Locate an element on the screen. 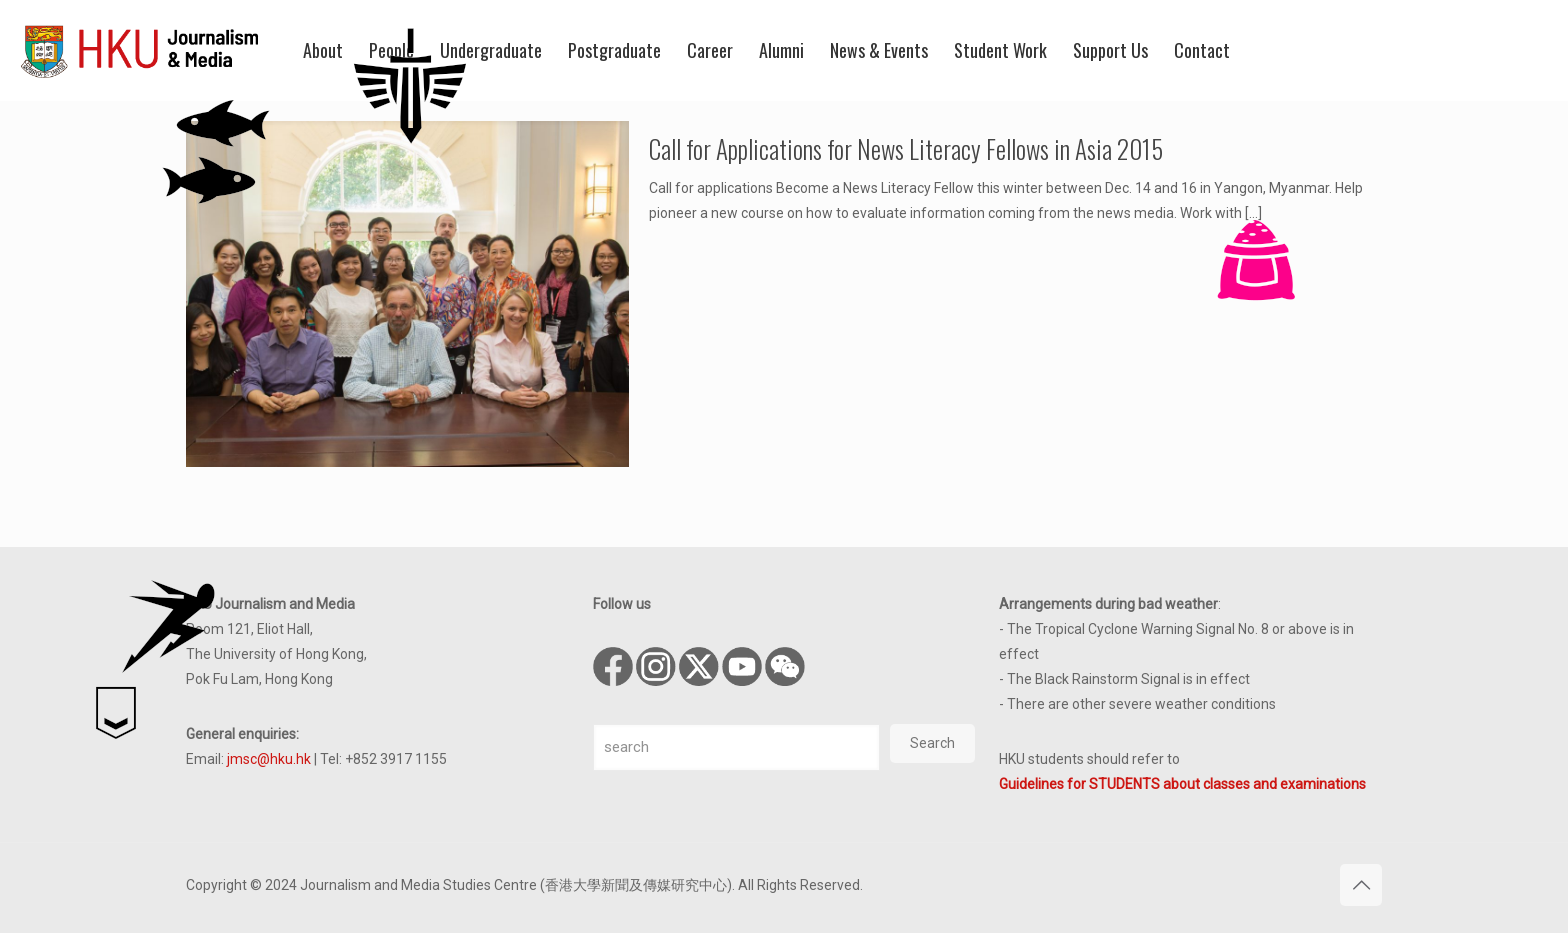  indicates rank 1 or lowest tier status is located at coordinates (116, 713).